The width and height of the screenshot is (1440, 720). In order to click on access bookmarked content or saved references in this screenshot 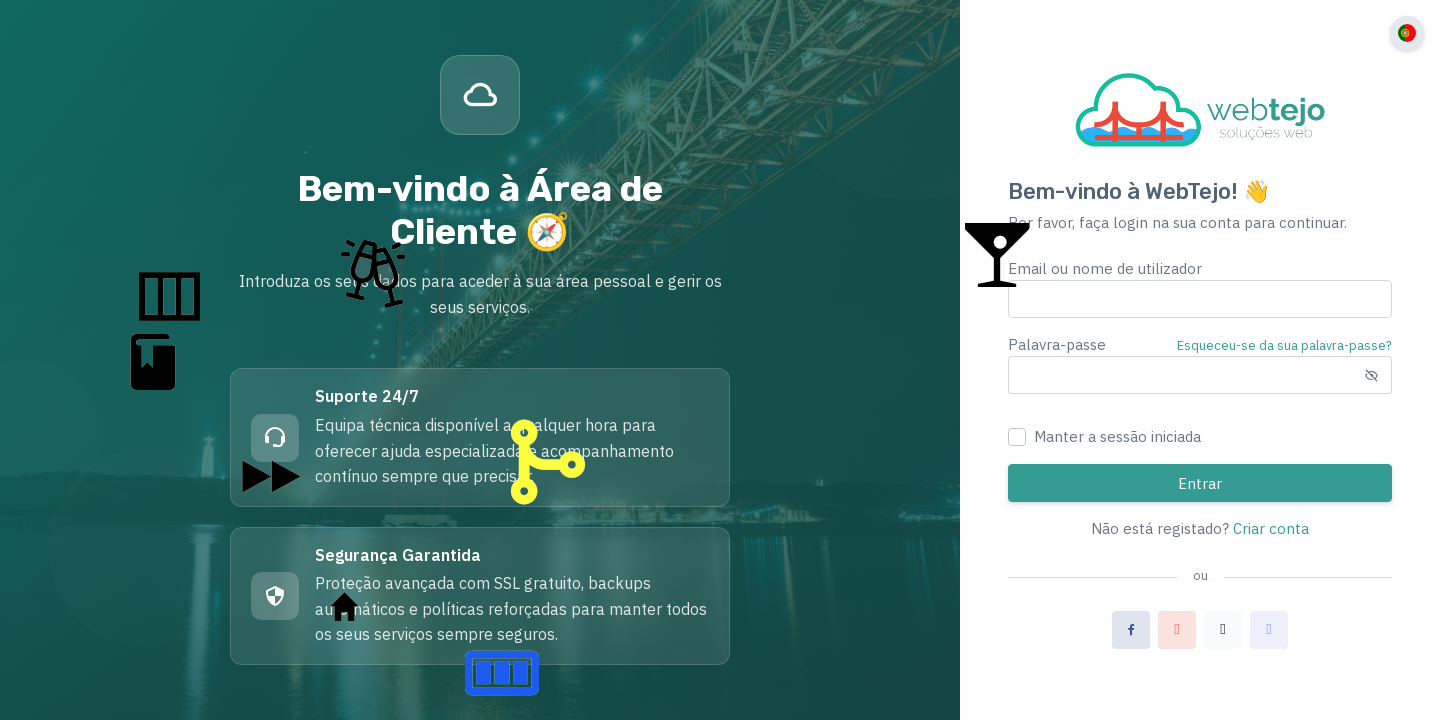, I will do `click(153, 362)`.